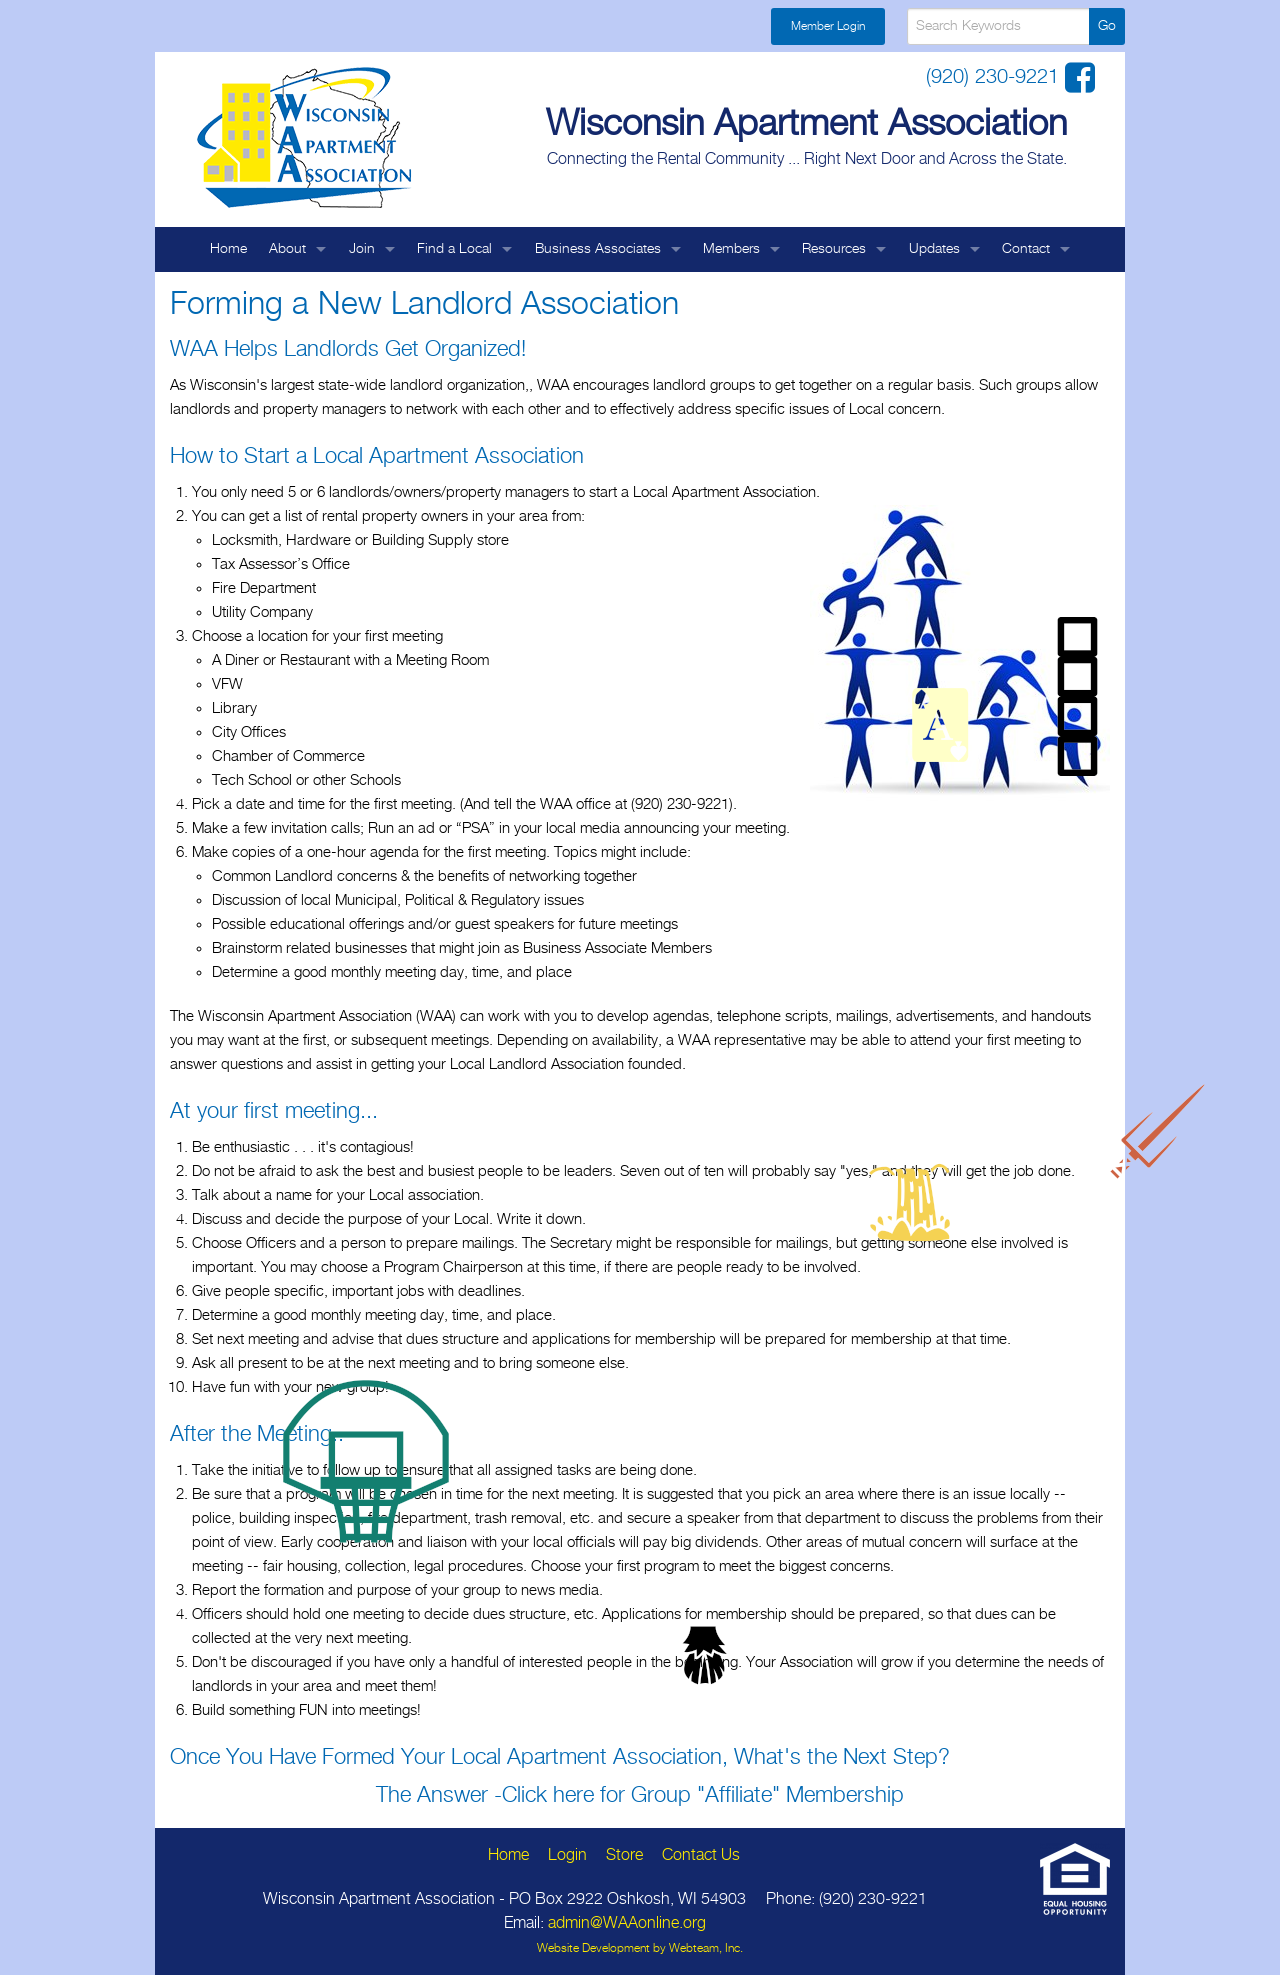  Describe the element at coordinates (1077, 696) in the screenshot. I see `place a brick or building block` at that location.